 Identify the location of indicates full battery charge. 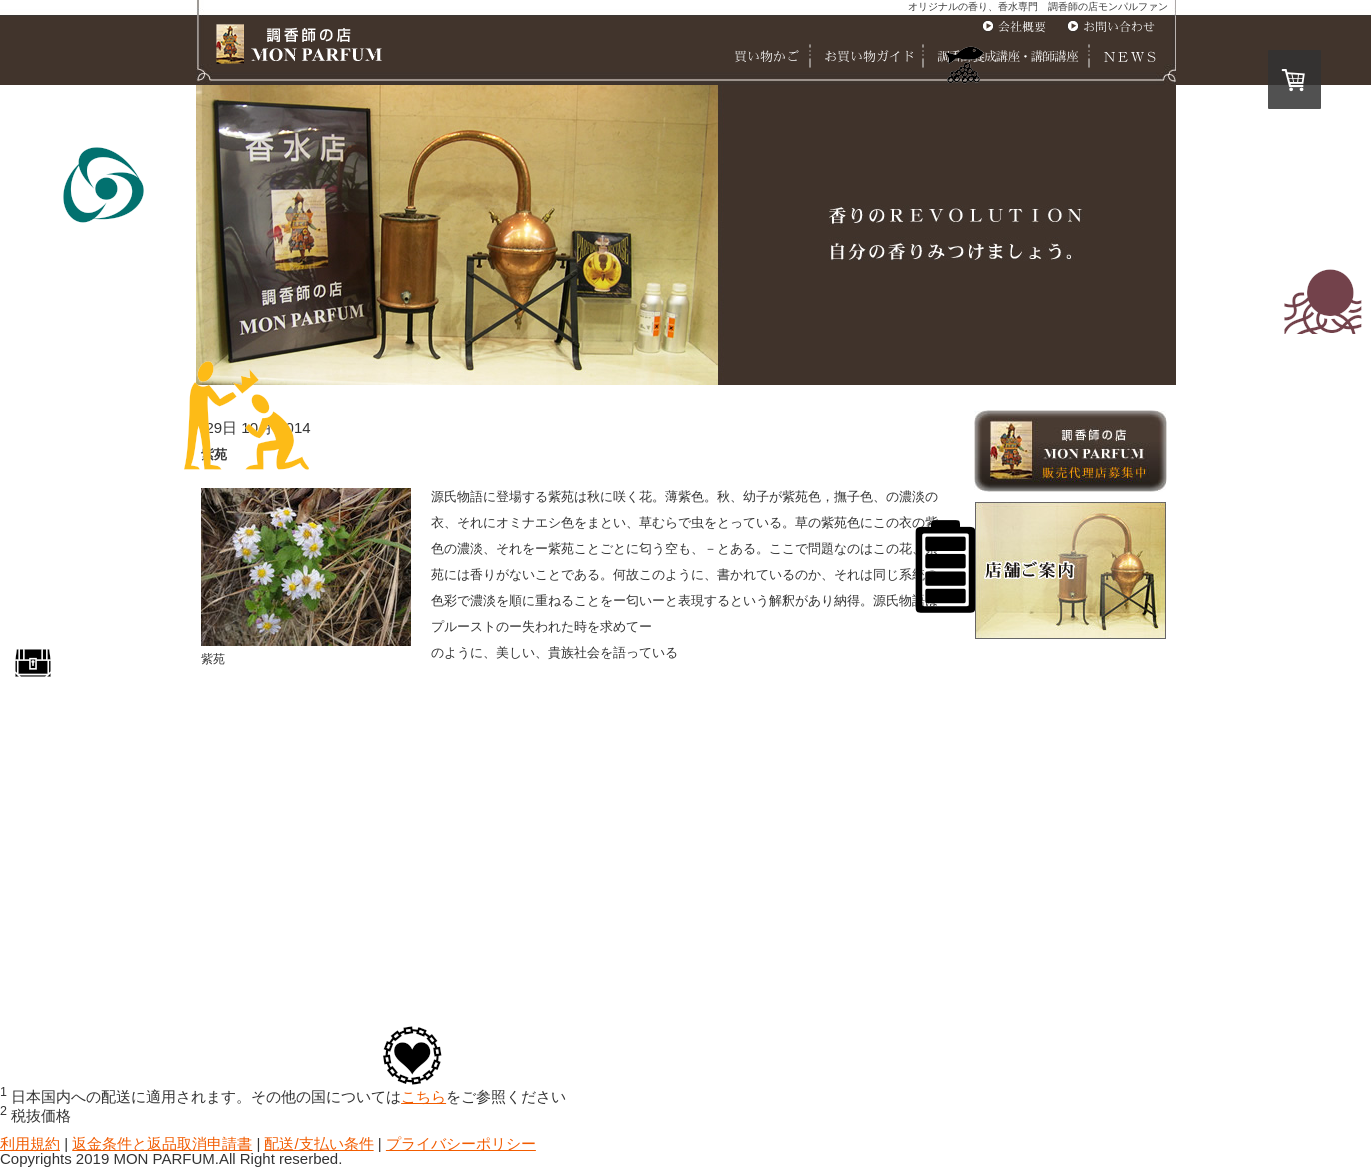
(945, 566).